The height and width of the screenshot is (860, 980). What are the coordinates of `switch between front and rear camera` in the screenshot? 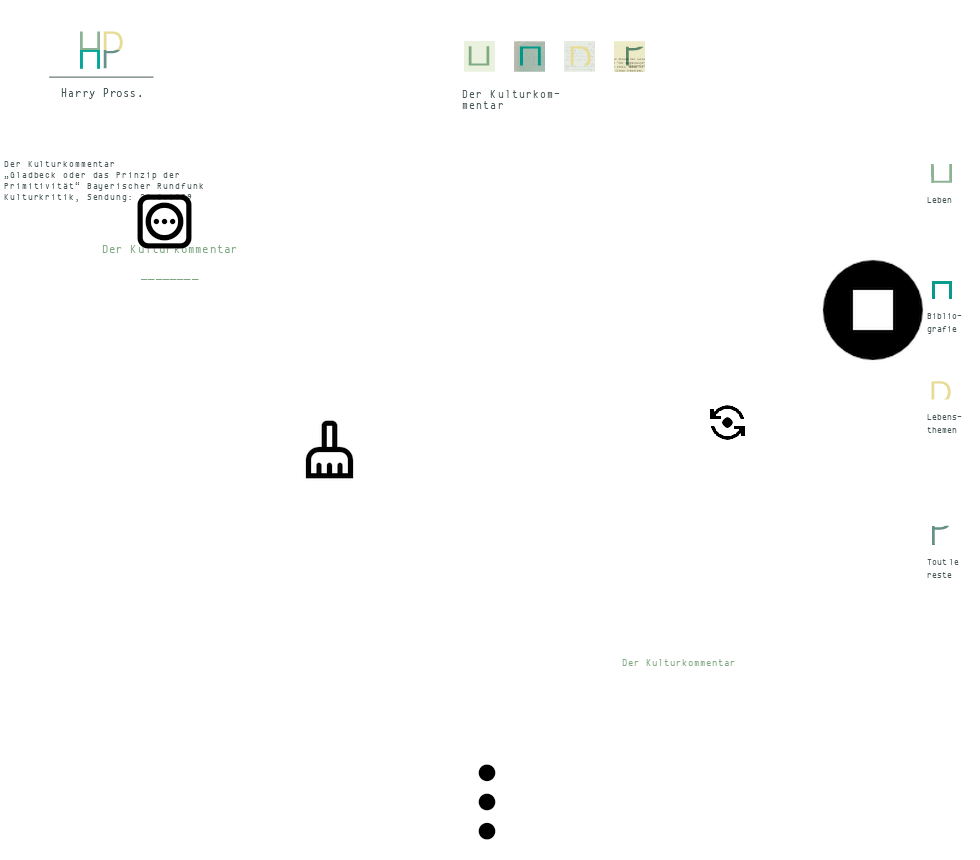 It's located at (727, 422).